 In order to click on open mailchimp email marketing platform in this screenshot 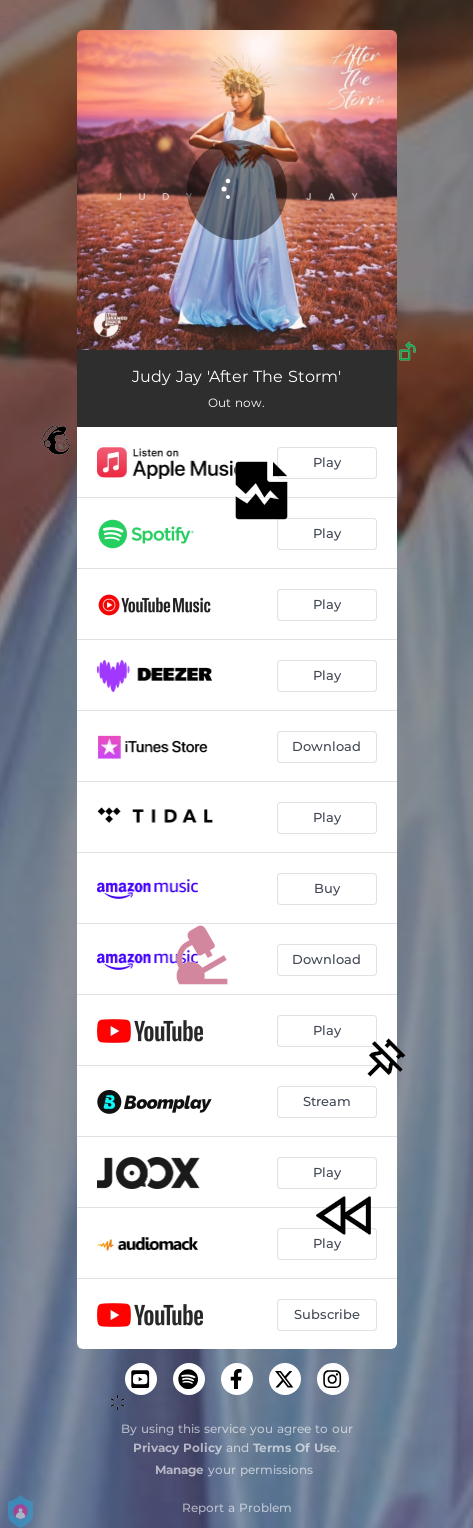, I will do `click(56, 440)`.